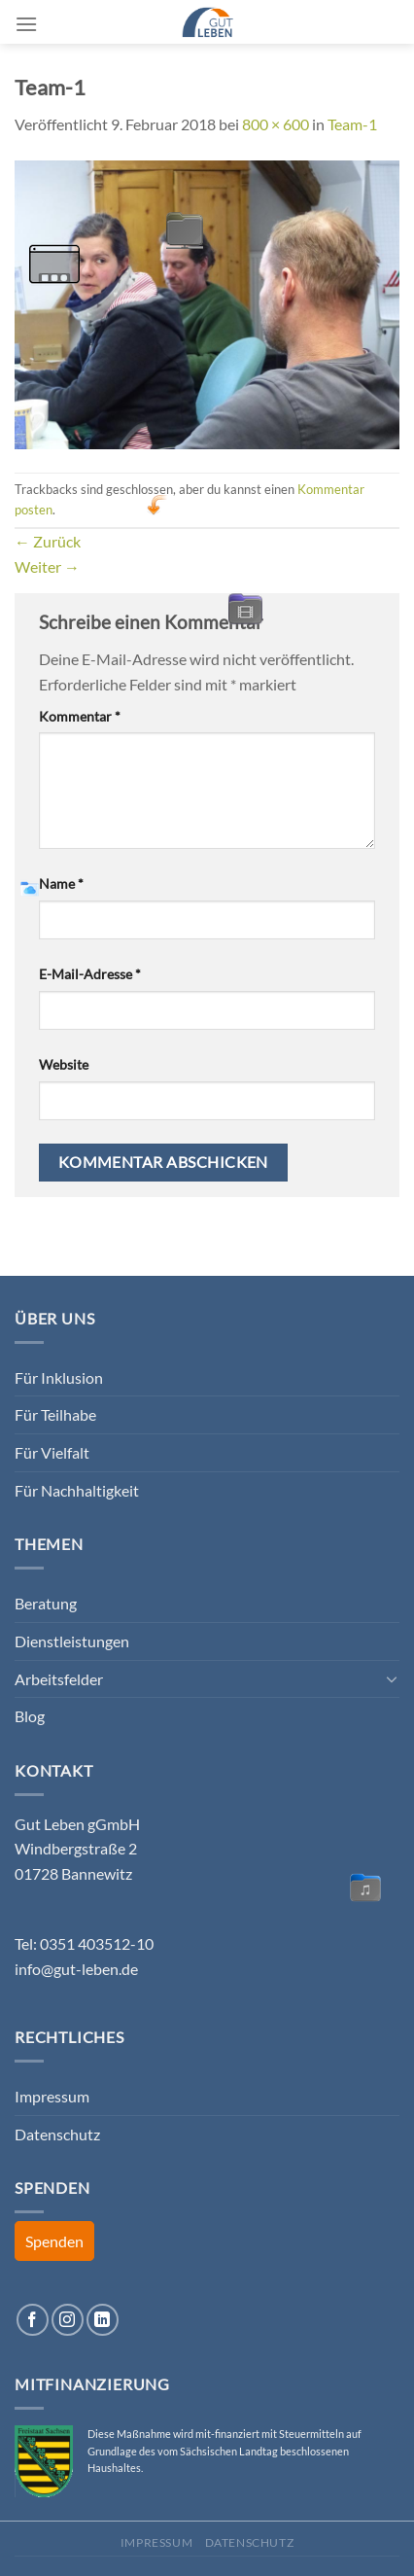  I want to click on open your music folder, so click(365, 1888).